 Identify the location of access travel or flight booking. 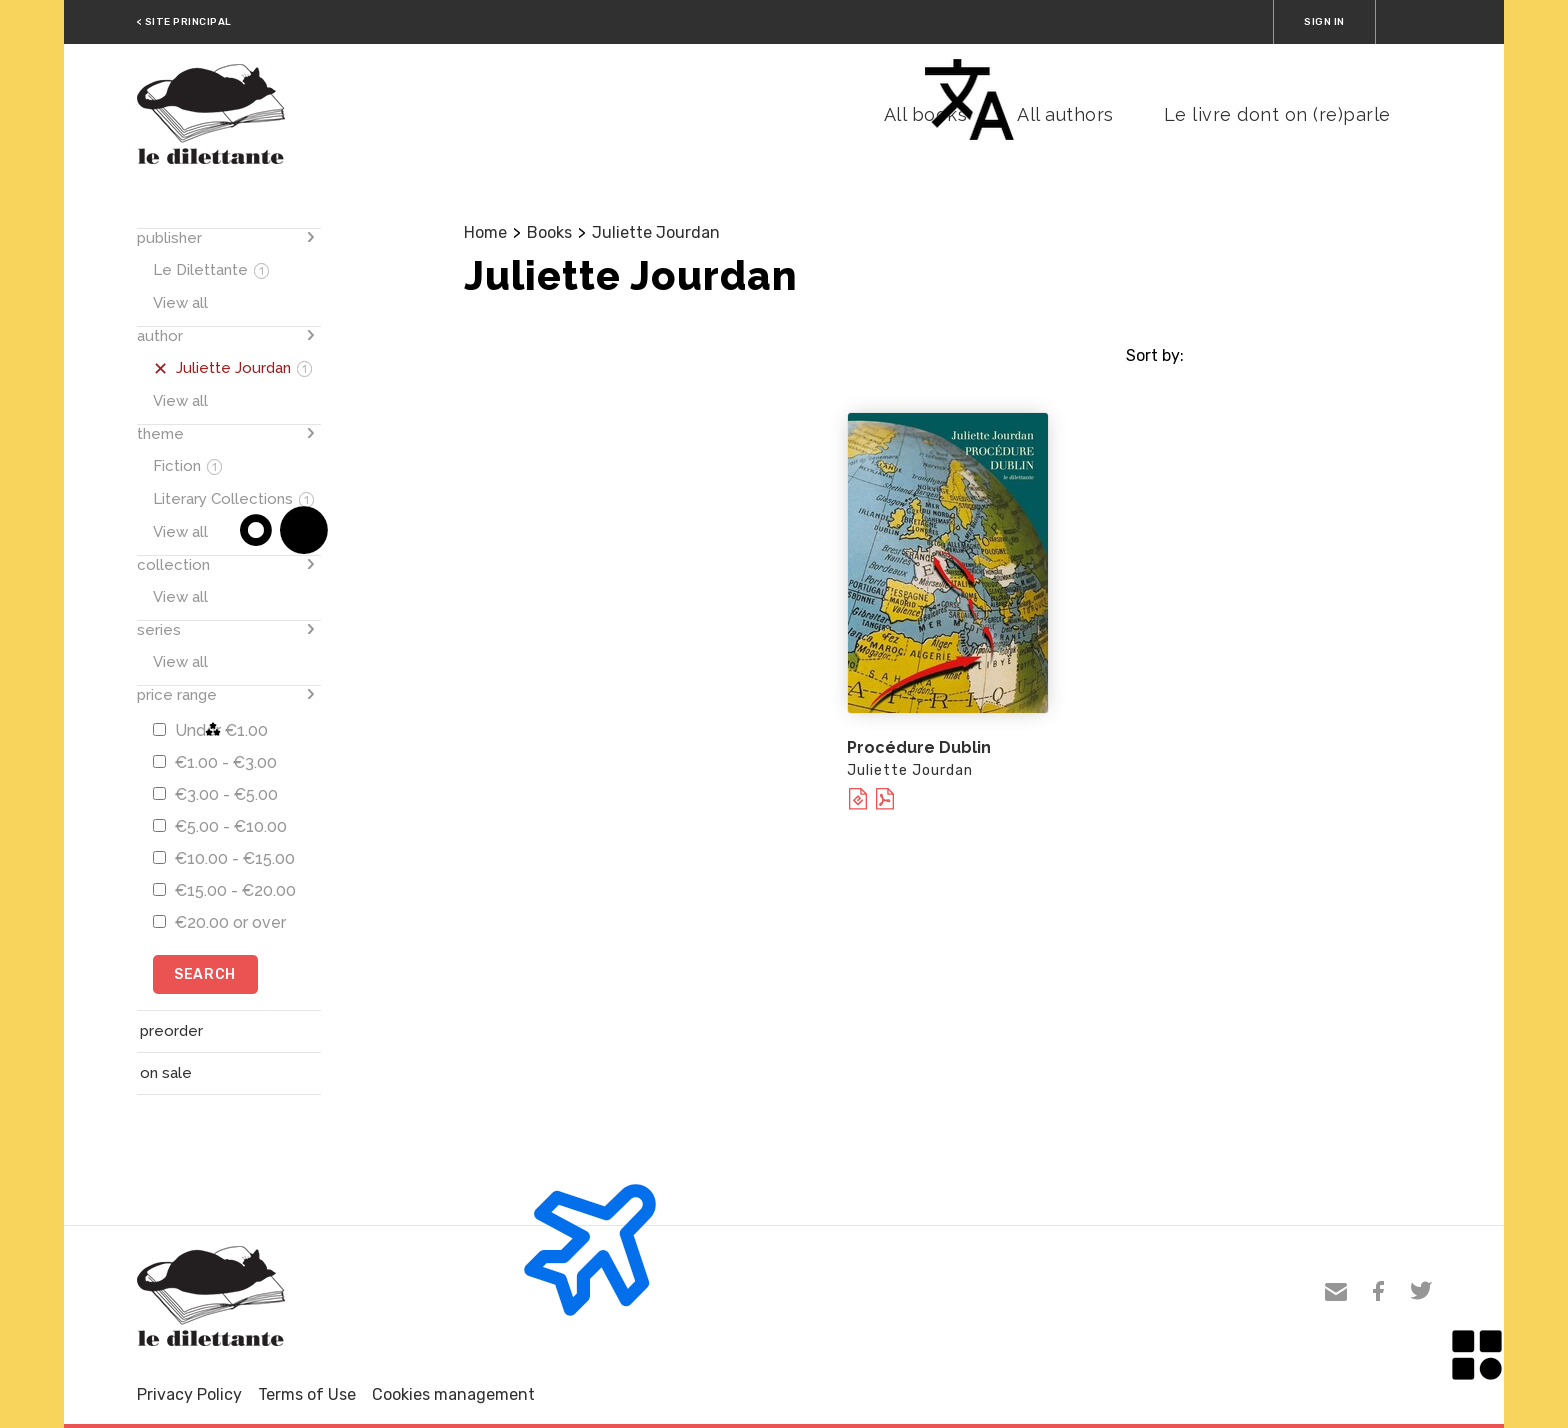
(590, 1250).